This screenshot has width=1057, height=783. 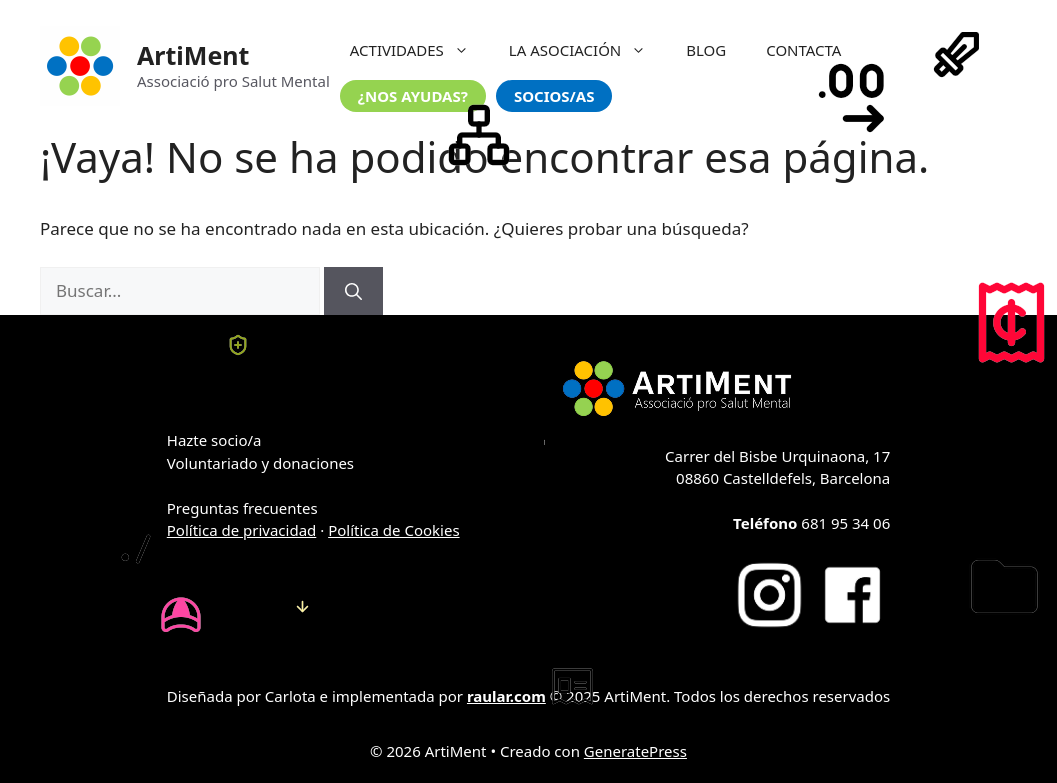 What do you see at coordinates (572, 685) in the screenshot?
I see `view news articles or press clippings` at bounding box center [572, 685].